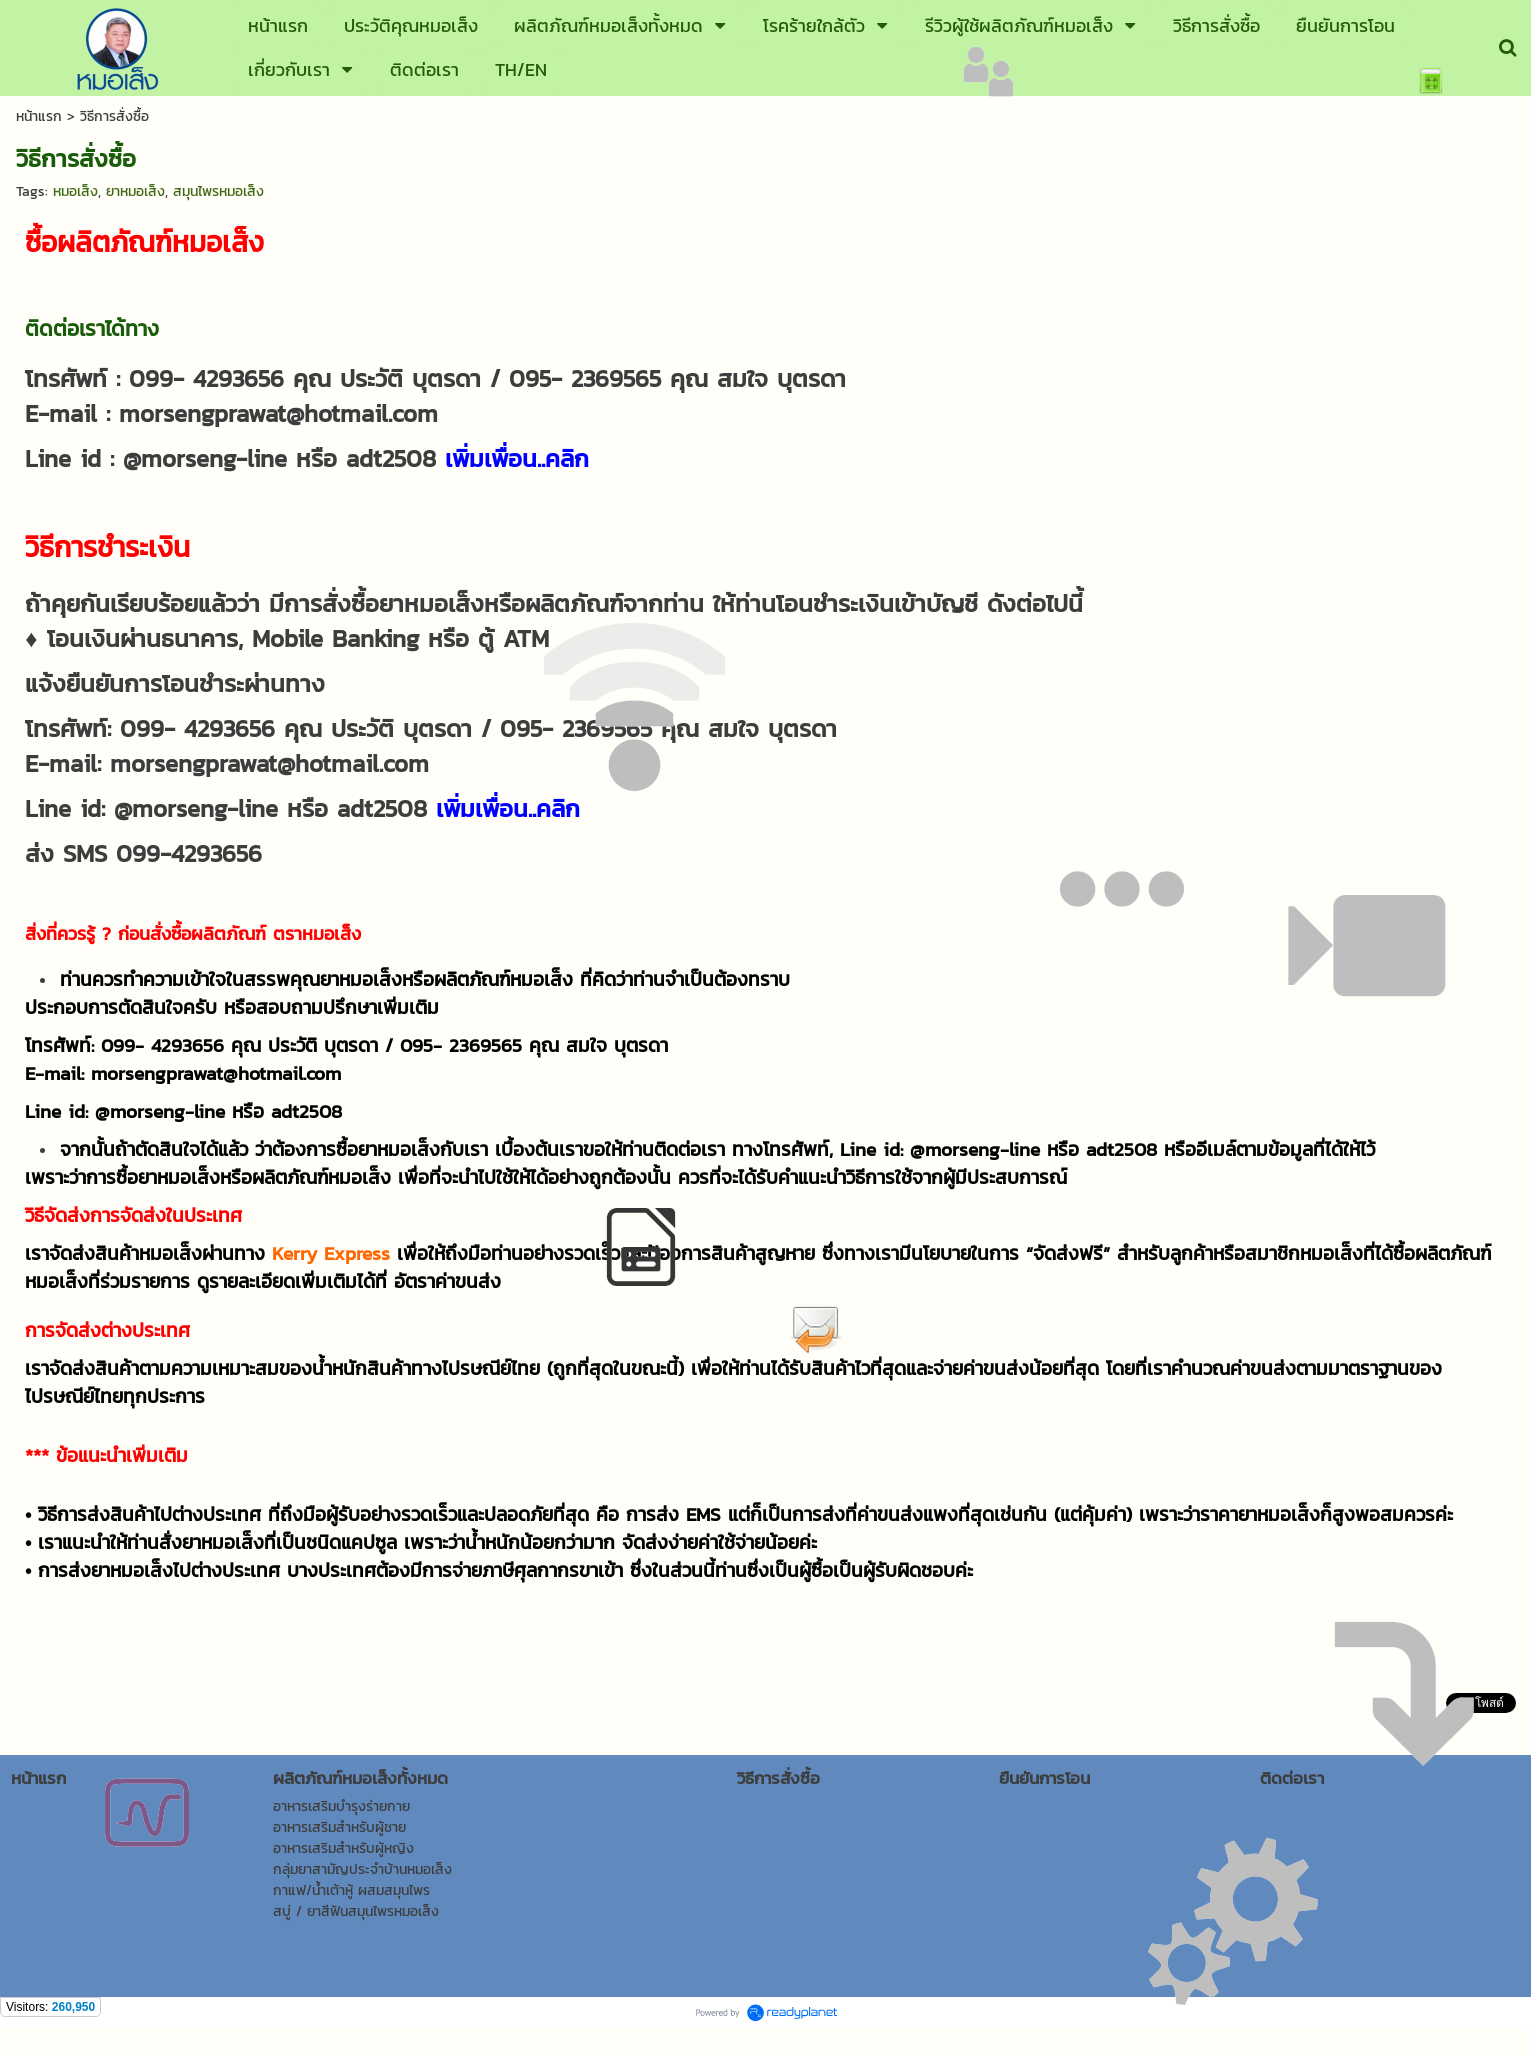  Describe the element at coordinates (1122, 889) in the screenshot. I see `content is loading` at that location.